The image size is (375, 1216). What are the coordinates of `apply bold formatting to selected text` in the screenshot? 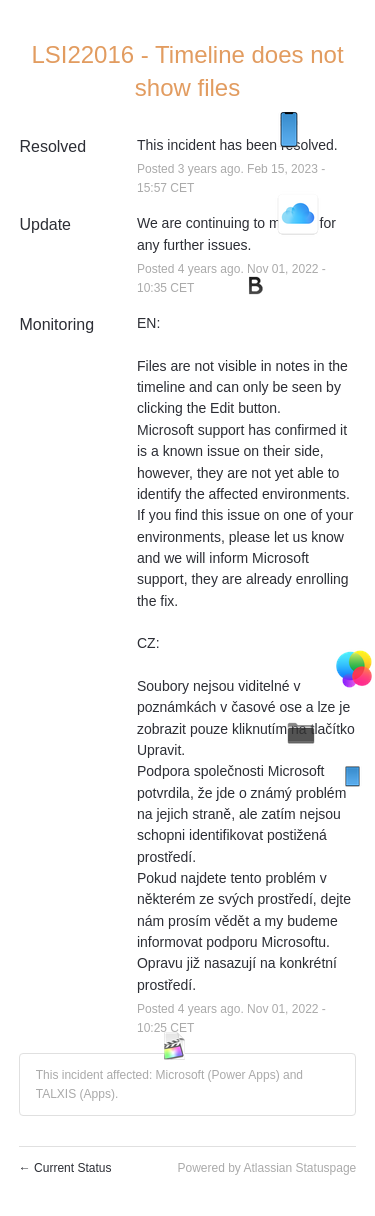 It's located at (255, 285).